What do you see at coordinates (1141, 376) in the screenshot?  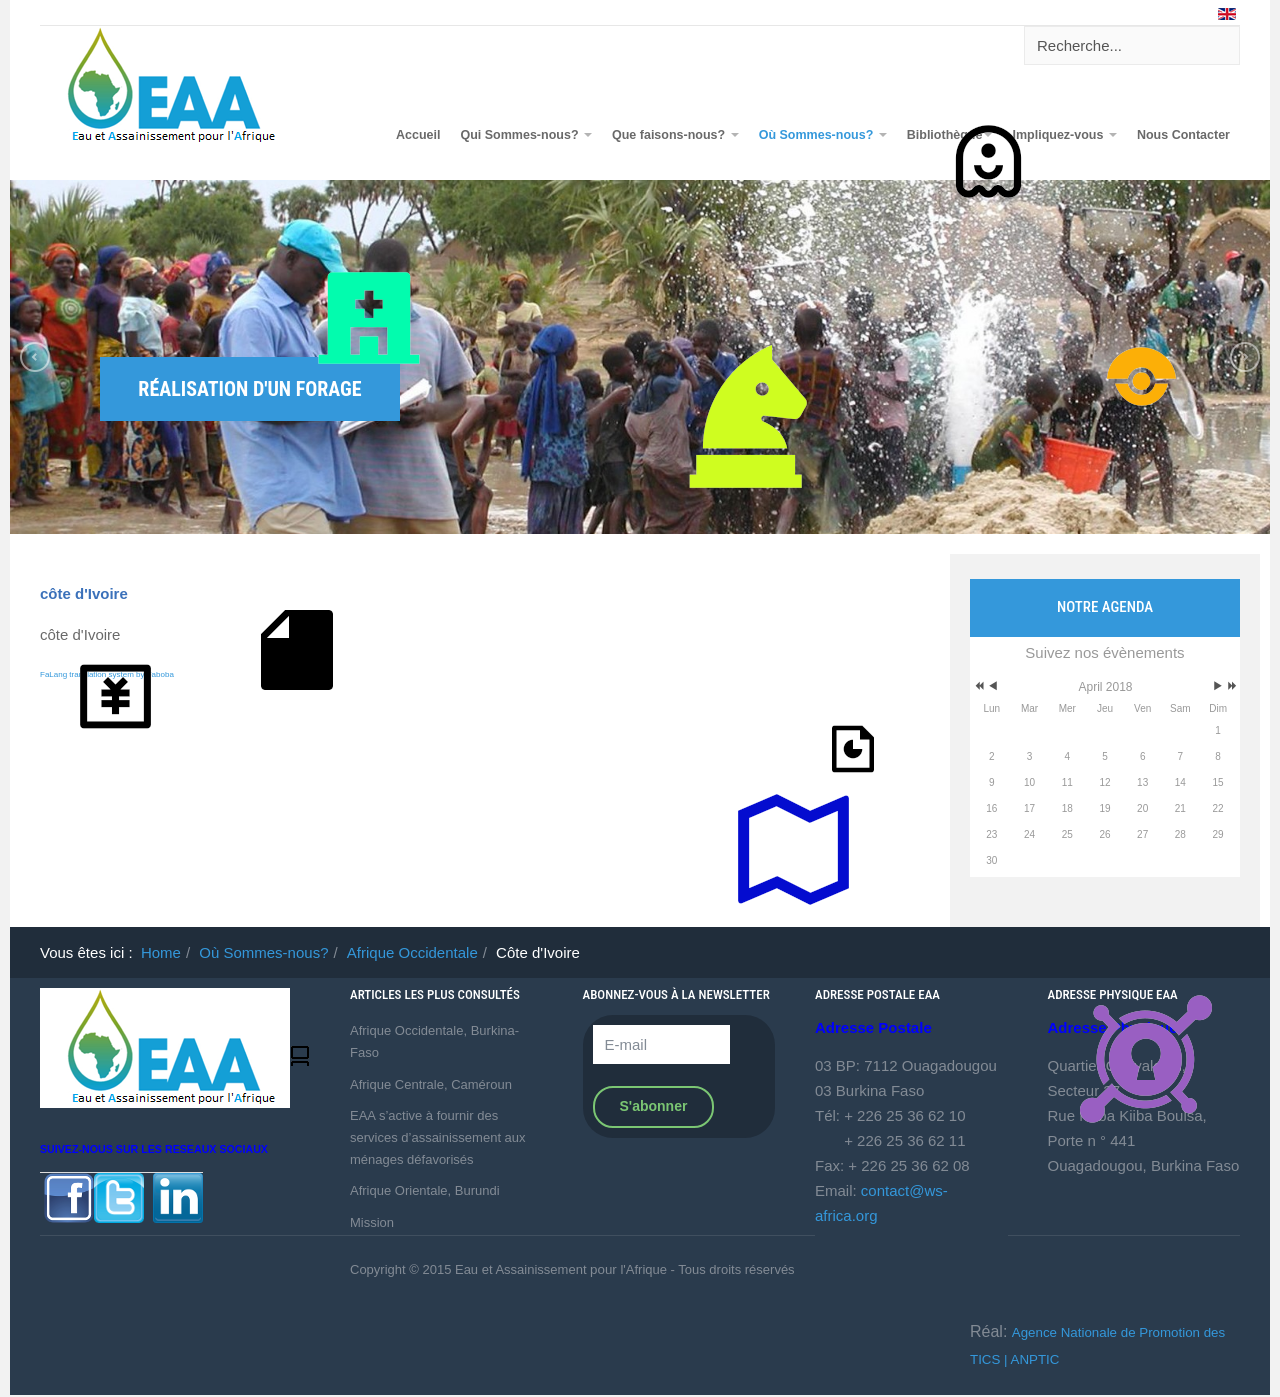 I see `drone CI/CD platform logo` at bounding box center [1141, 376].